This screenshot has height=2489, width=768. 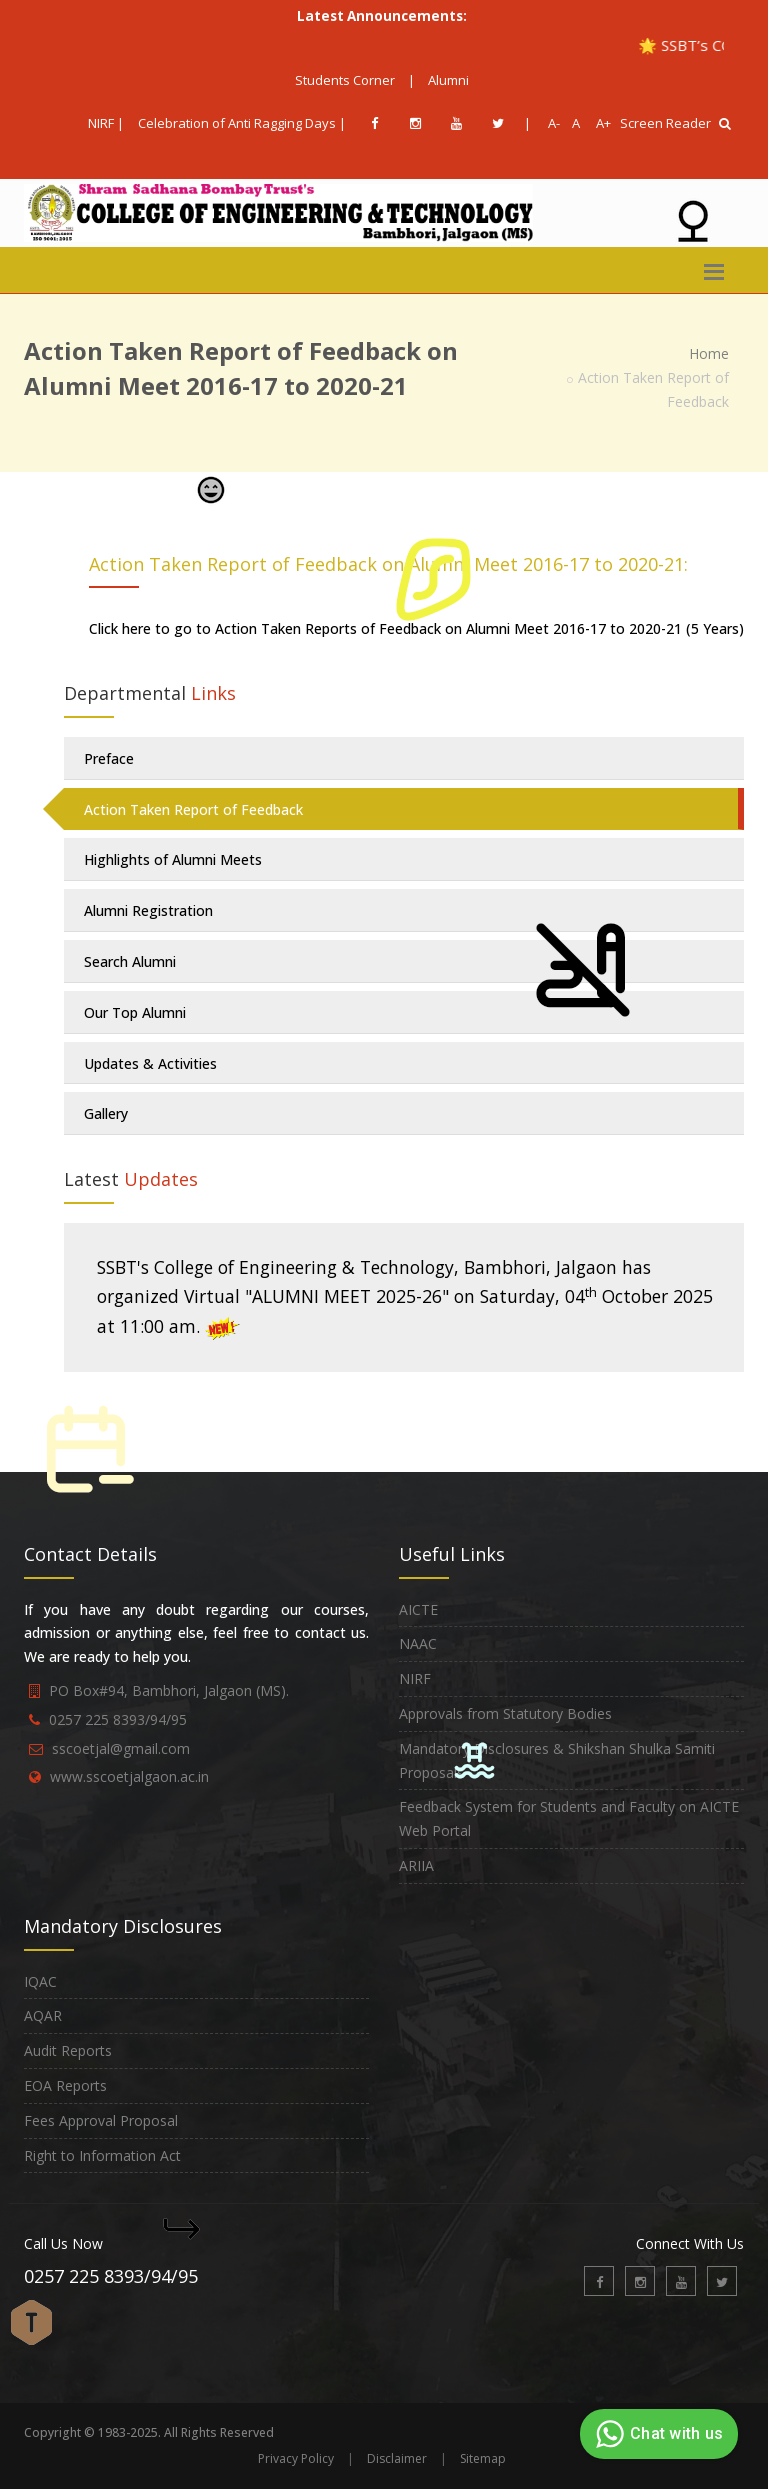 I want to click on view pool or swimming amenities, so click(x=474, y=1760).